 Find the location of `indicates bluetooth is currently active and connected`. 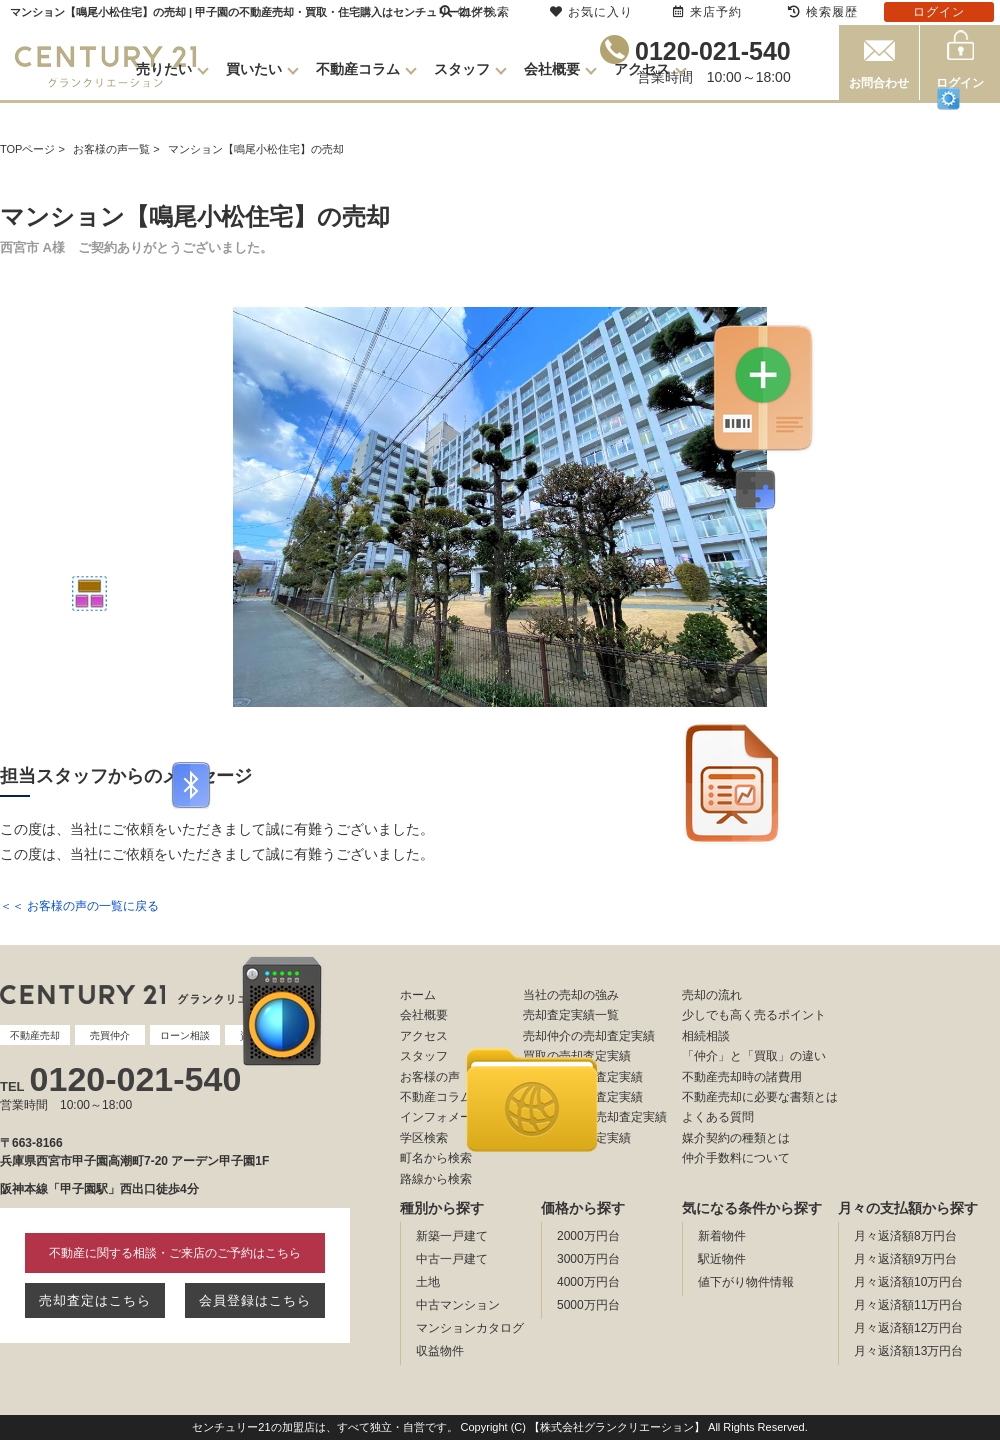

indicates bluetooth is currently active and connected is located at coordinates (191, 785).